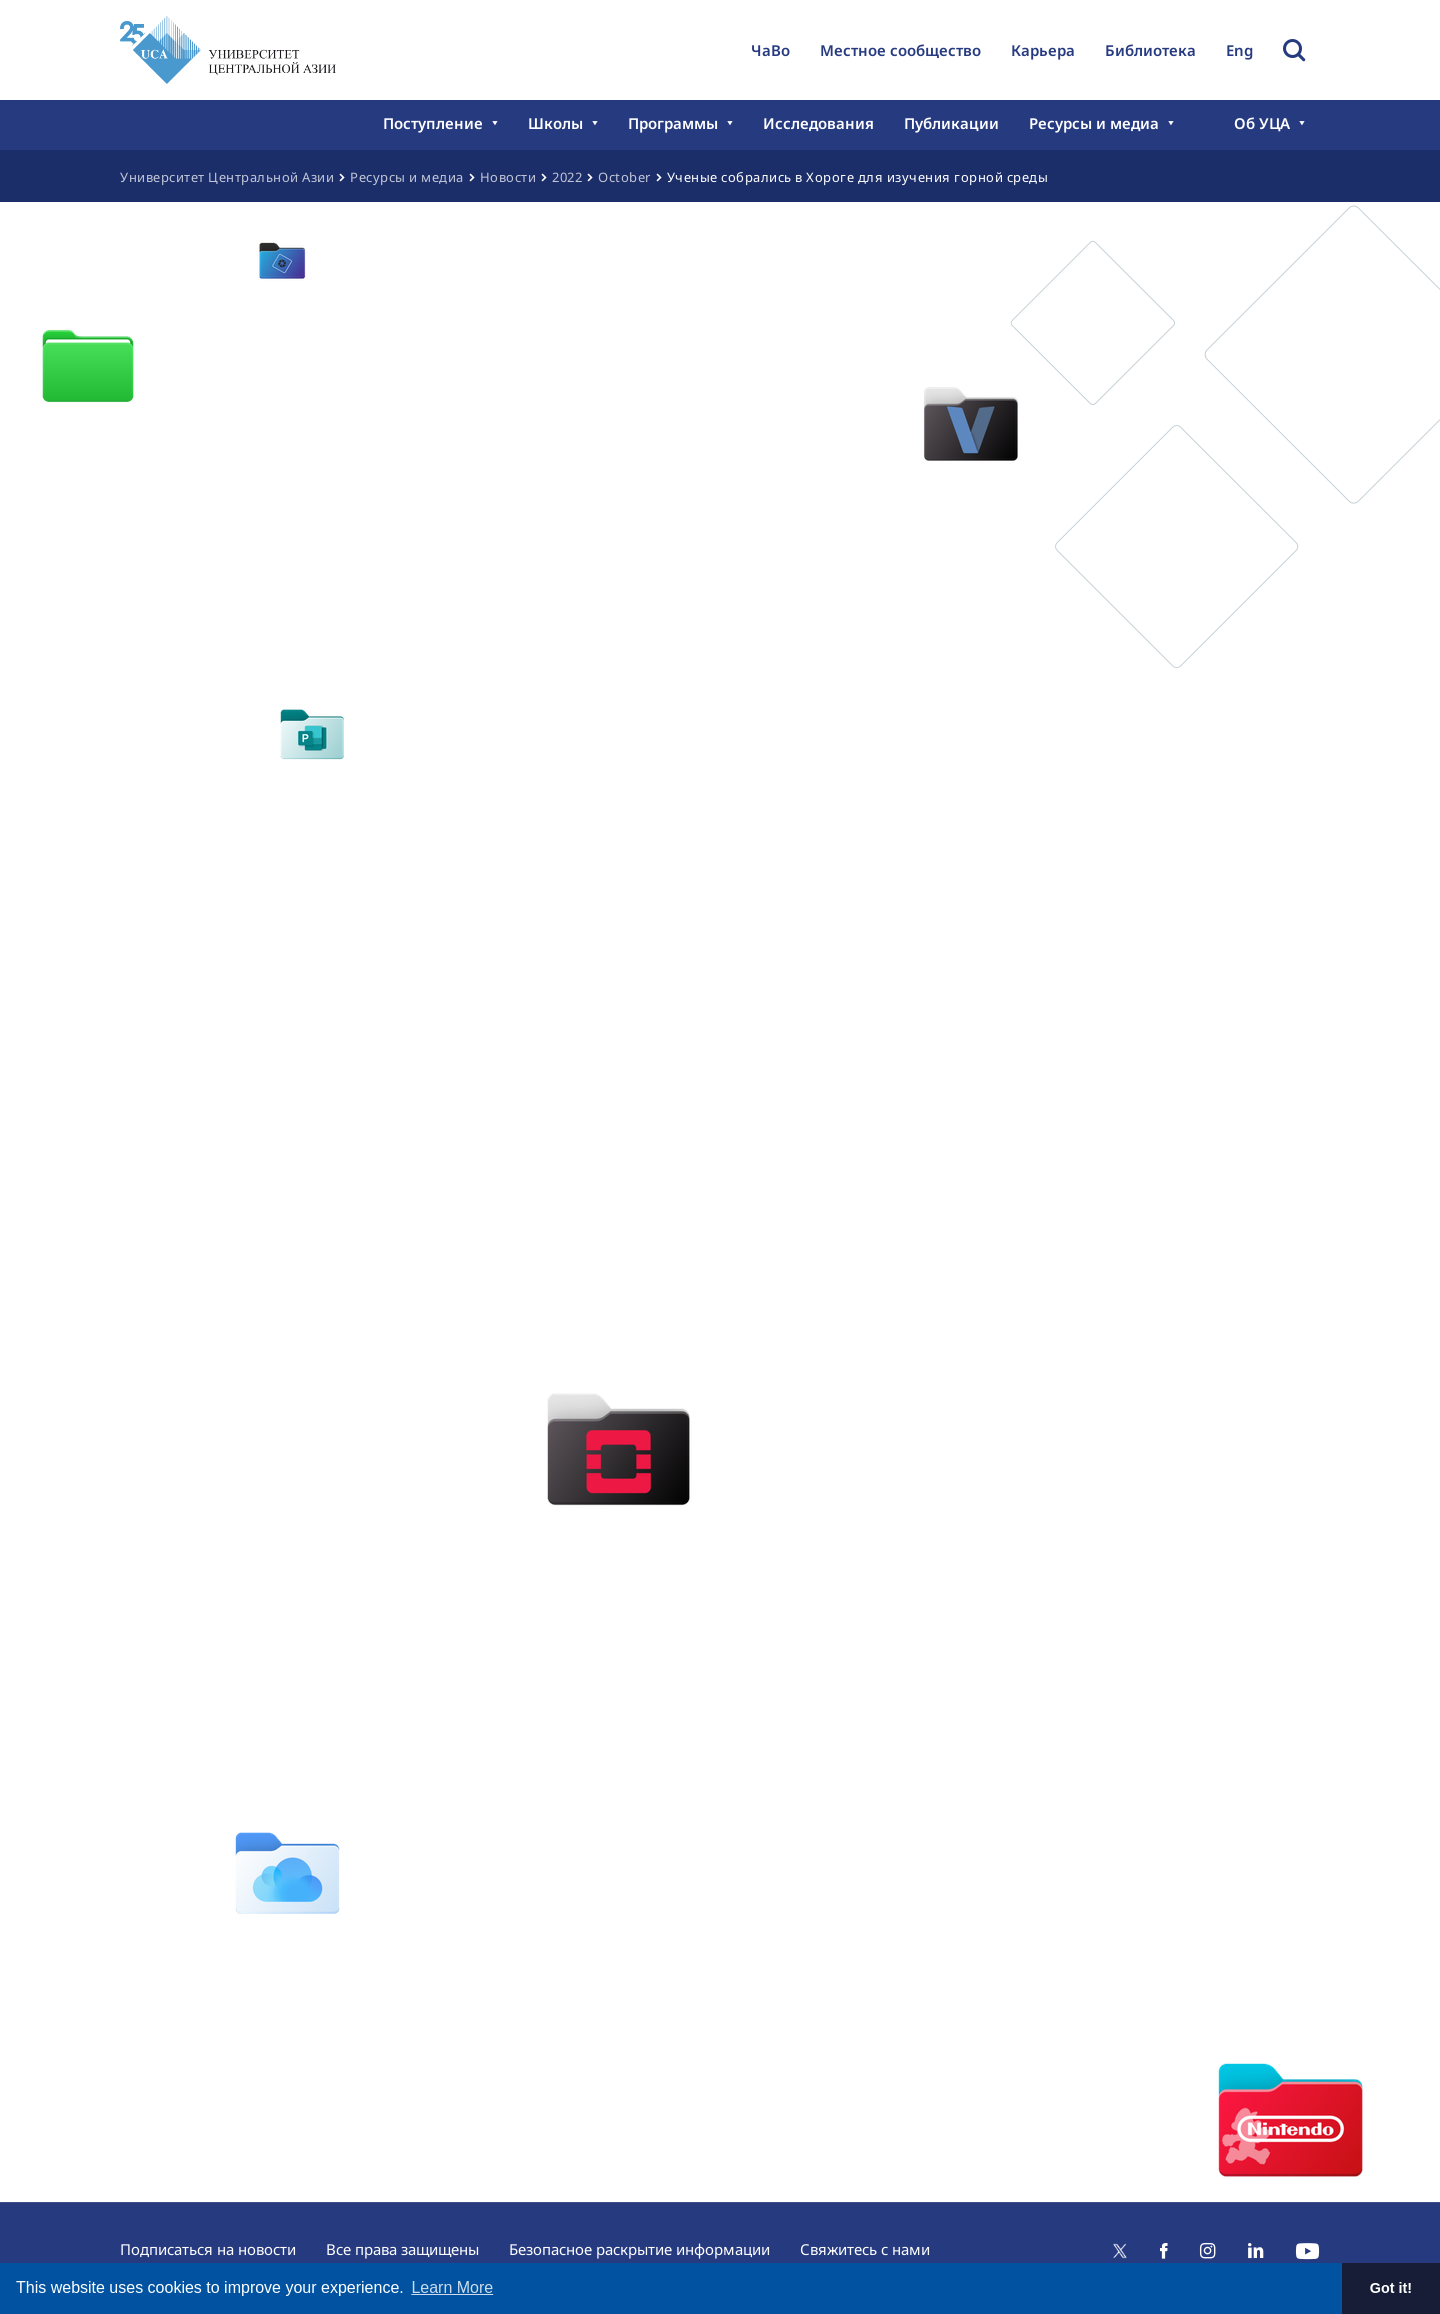 The image size is (1440, 2314). I want to click on open folder containing microsoft publisher files, so click(312, 736).